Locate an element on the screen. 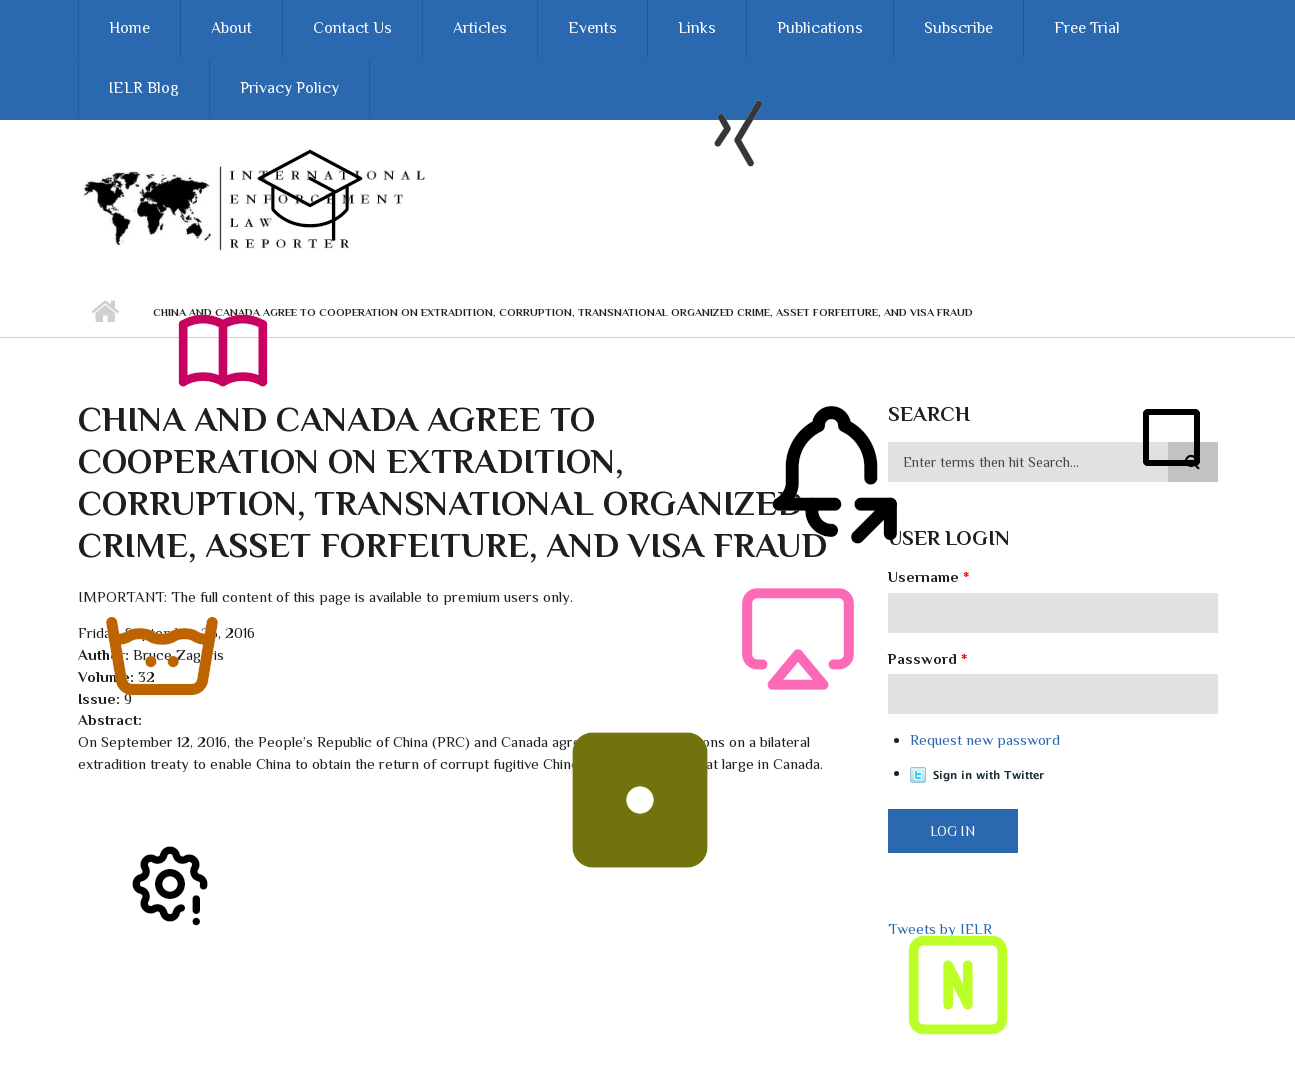 The height and width of the screenshot is (1080, 1295). indicates an item starting with the letter N is located at coordinates (958, 985).